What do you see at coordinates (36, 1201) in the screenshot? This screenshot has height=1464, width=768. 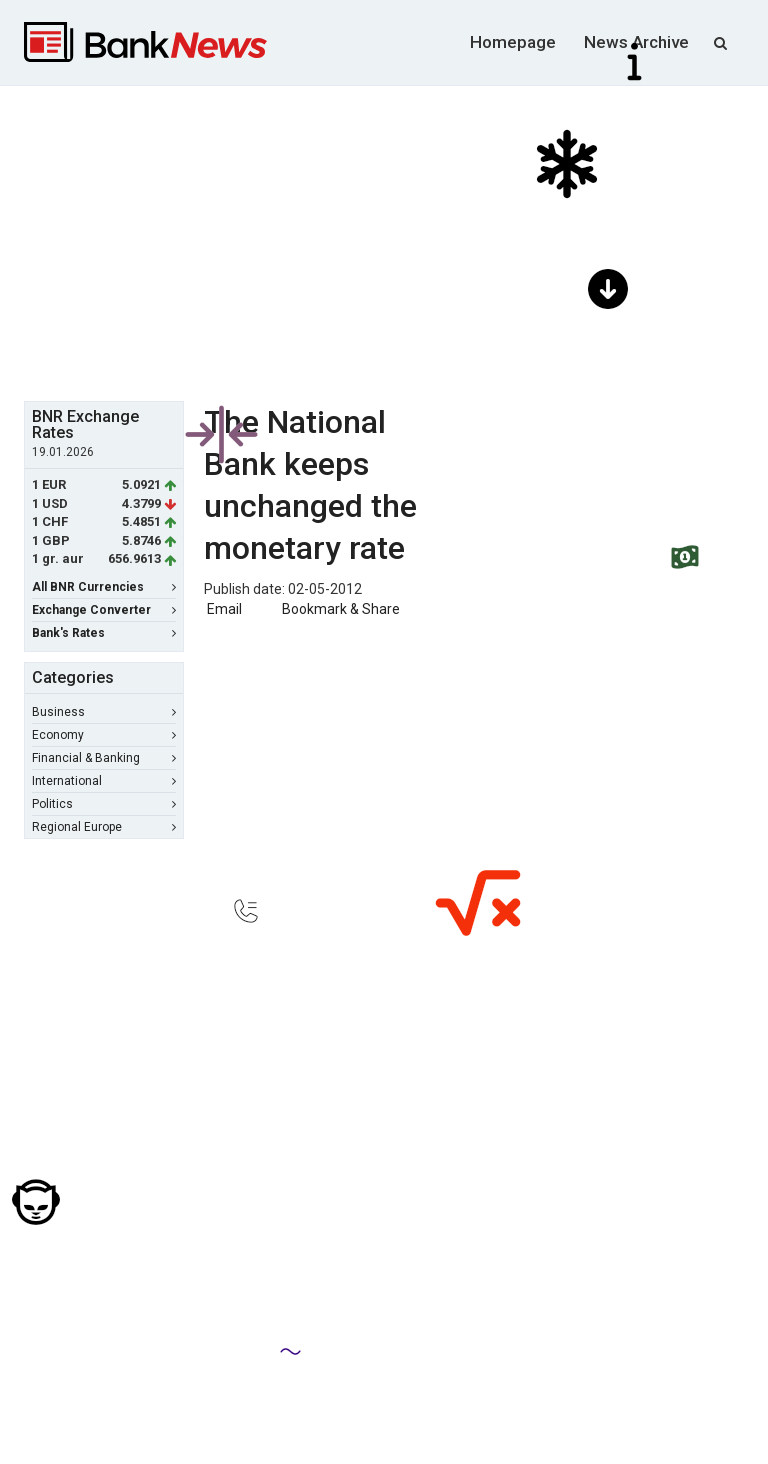 I see `open napster music streaming app` at bounding box center [36, 1201].